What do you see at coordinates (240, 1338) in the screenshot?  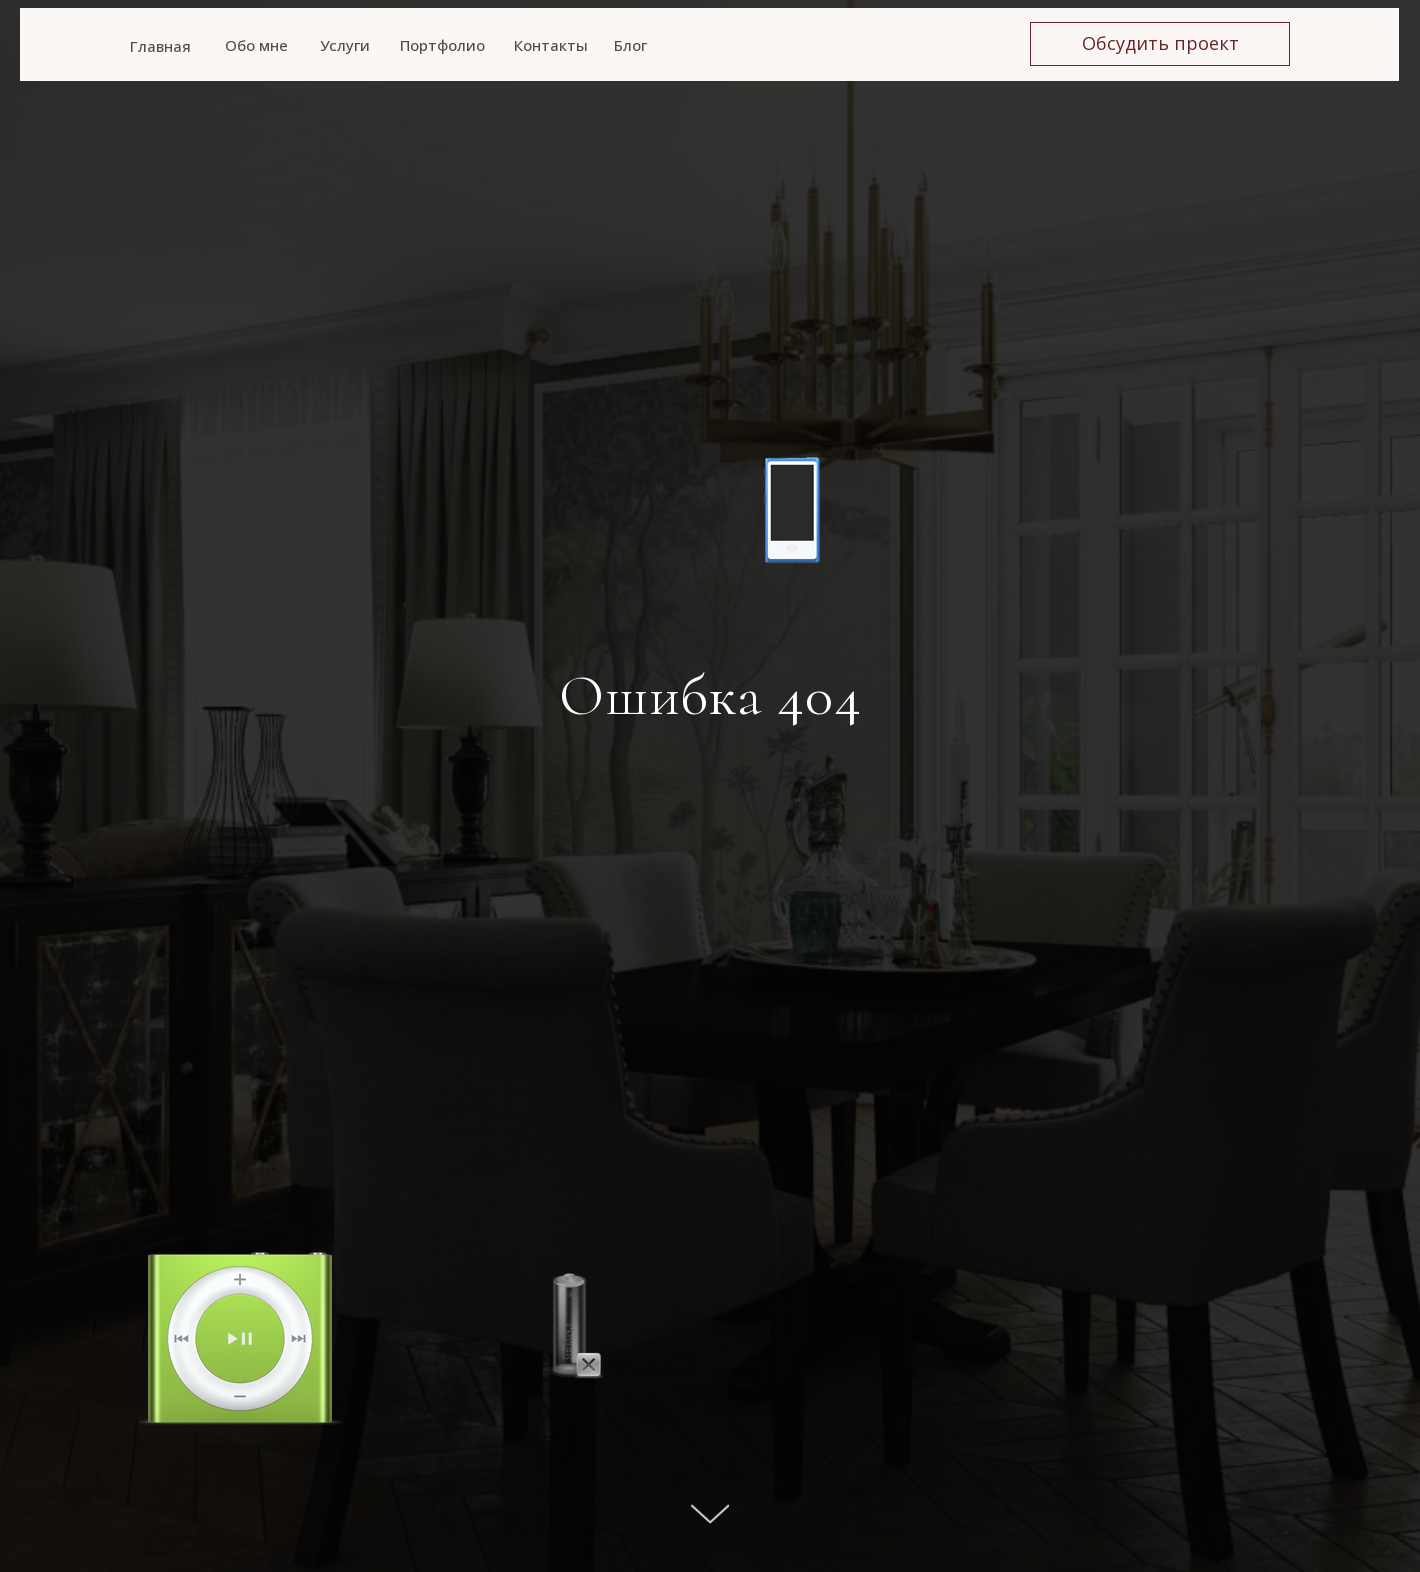 I see `iPod shuffle device connected` at bounding box center [240, 1338].